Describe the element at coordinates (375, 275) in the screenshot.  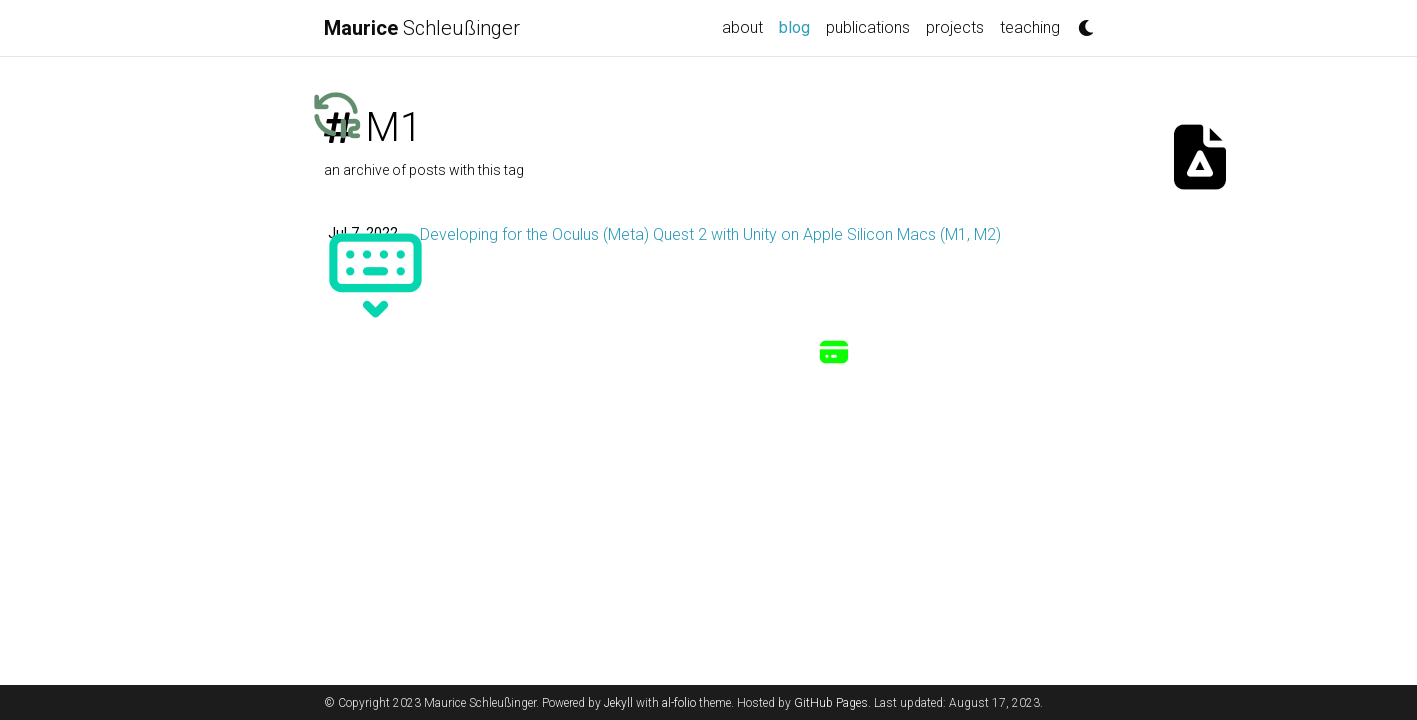
I see `show on-screen keyboard` at that location.